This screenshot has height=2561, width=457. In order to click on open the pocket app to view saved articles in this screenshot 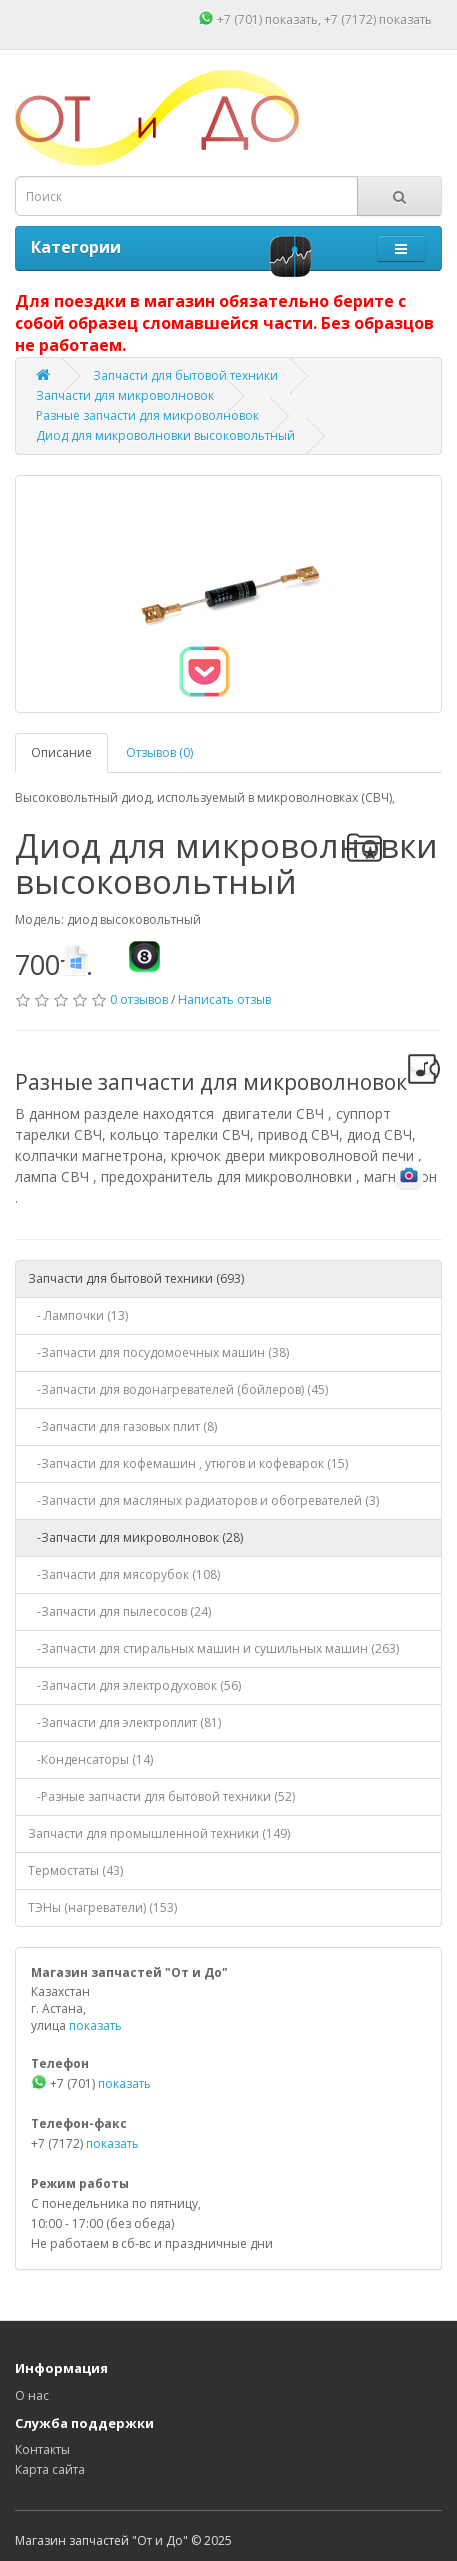, I will do `click(204, 671)`.